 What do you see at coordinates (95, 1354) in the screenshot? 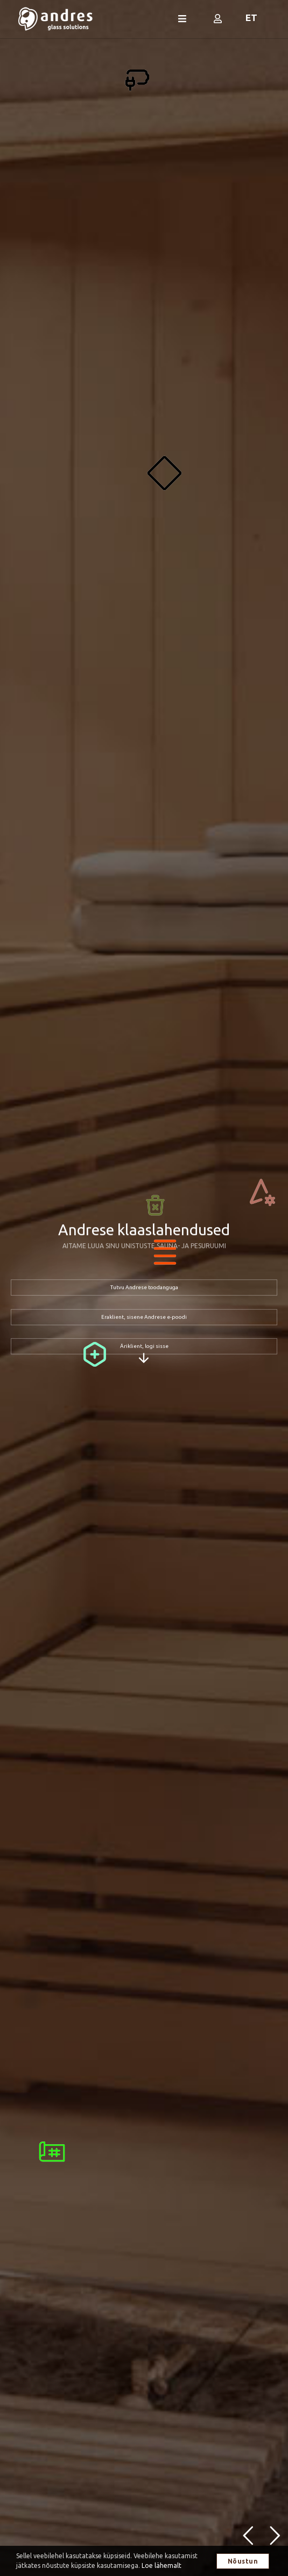
I see `add a new module or component` at bounding box center [95, 1354].